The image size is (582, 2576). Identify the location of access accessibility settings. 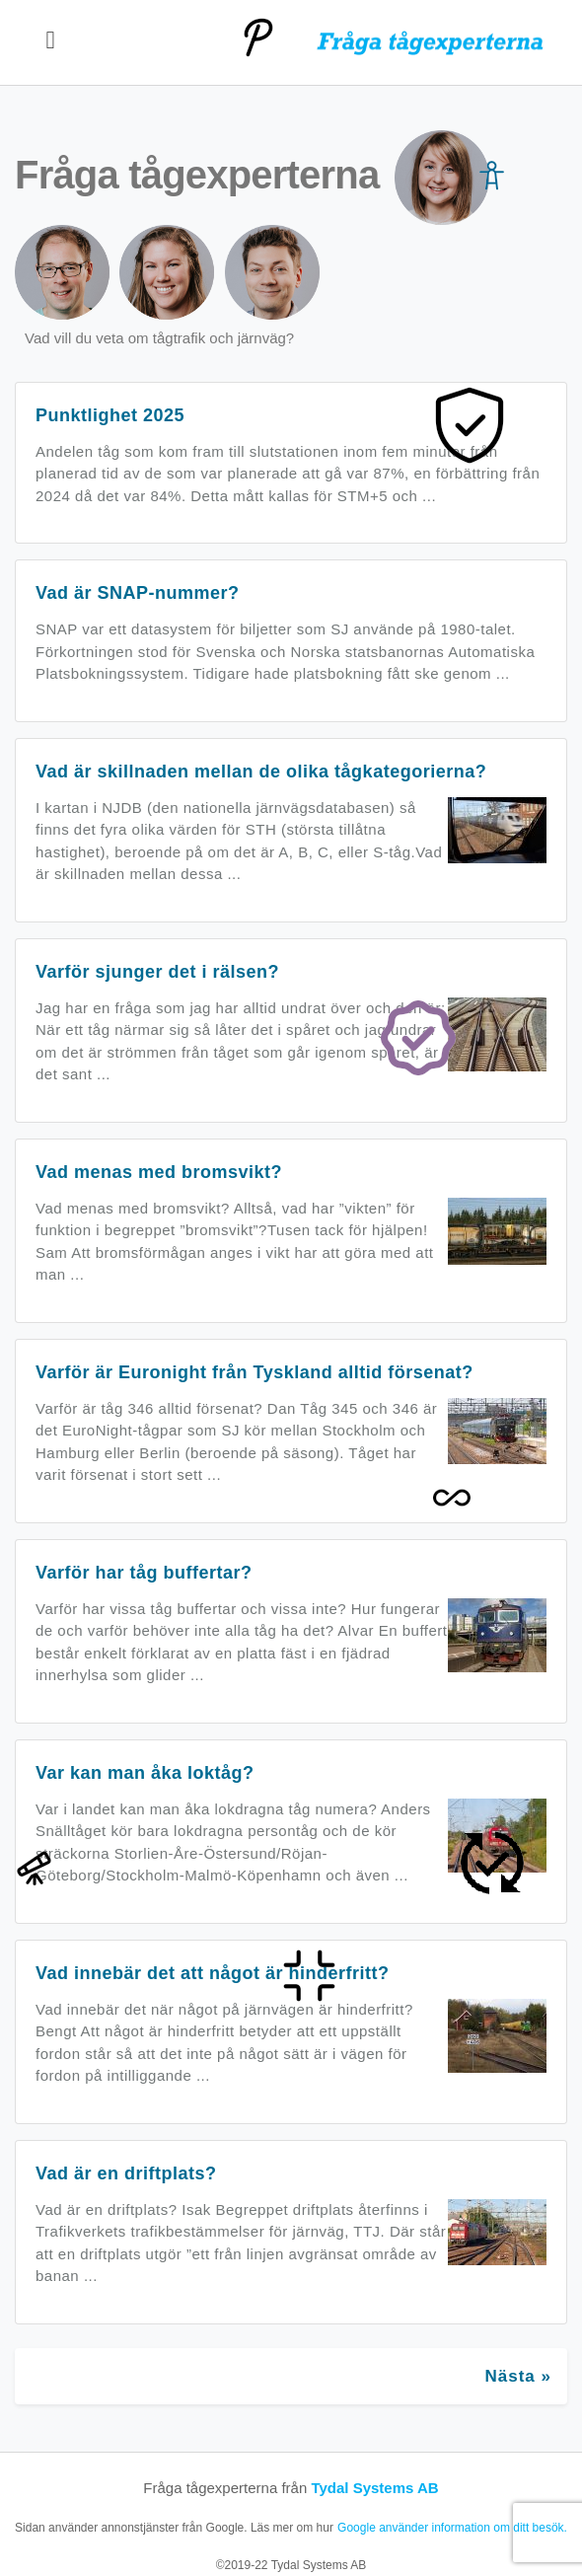
(491, 175).